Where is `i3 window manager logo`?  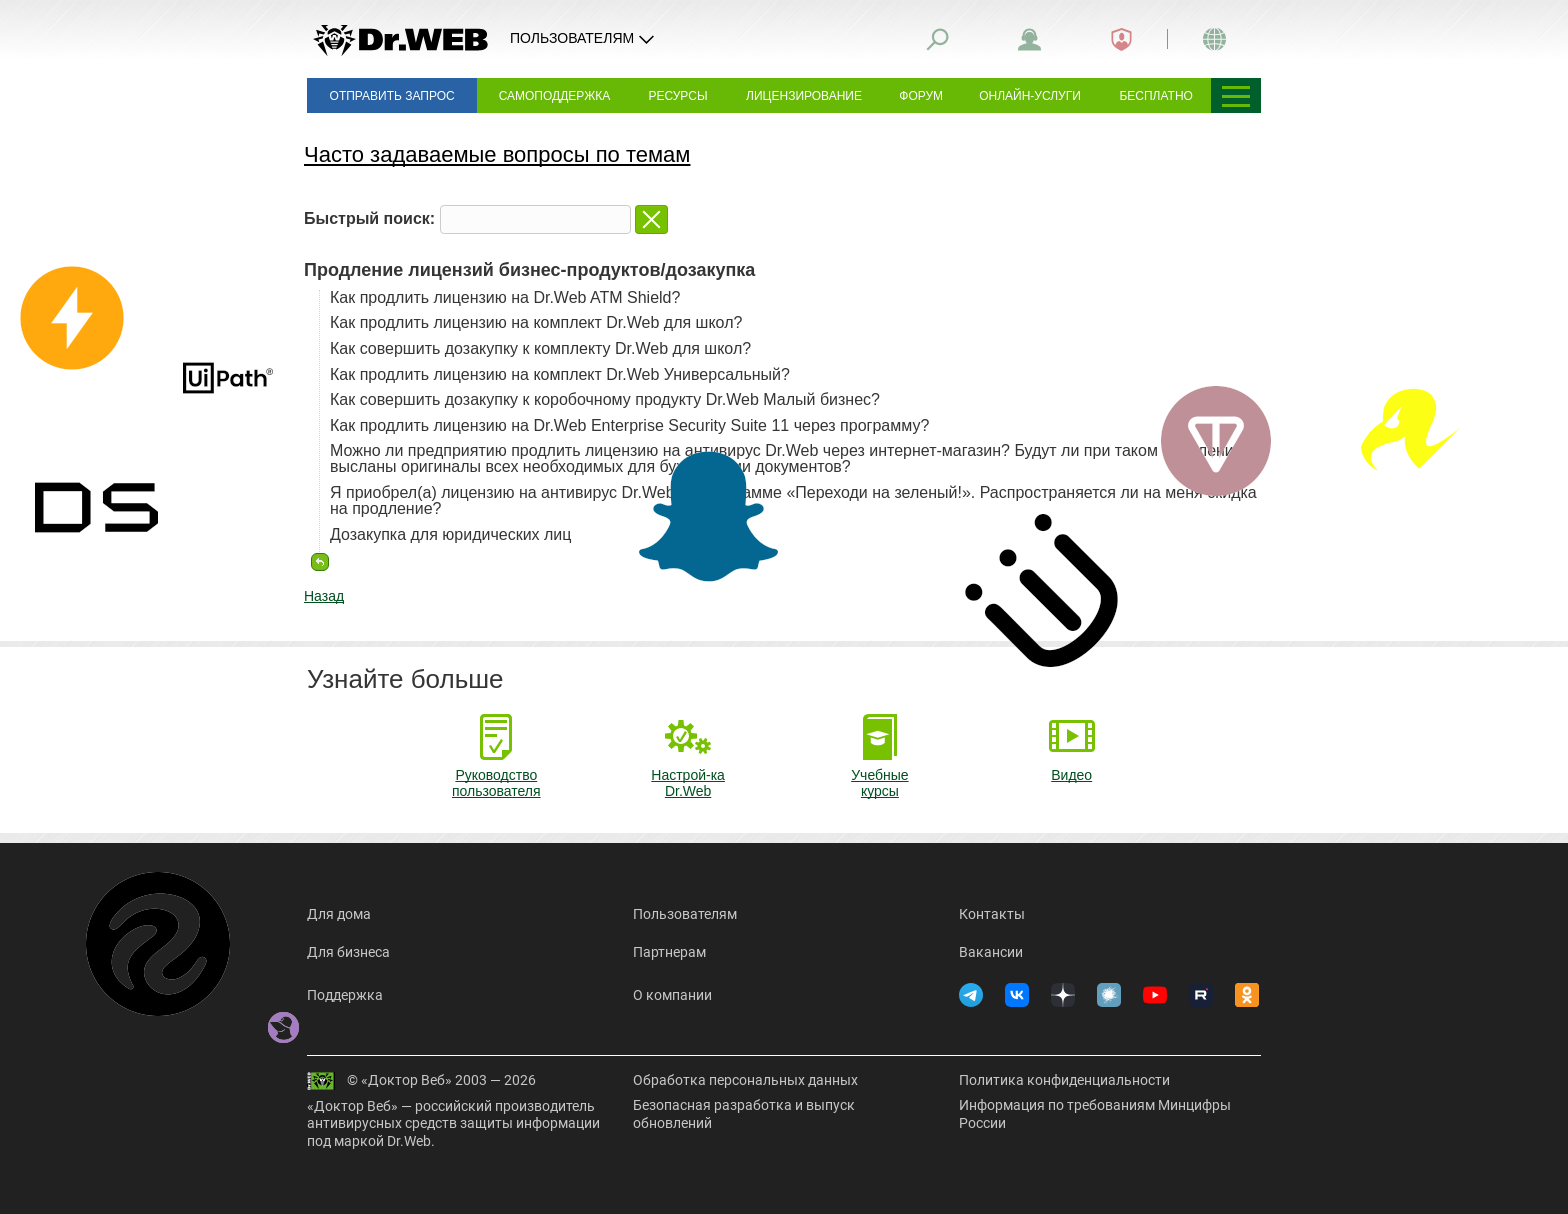
i3 window manager logo is located at coordinates (1041, 590).